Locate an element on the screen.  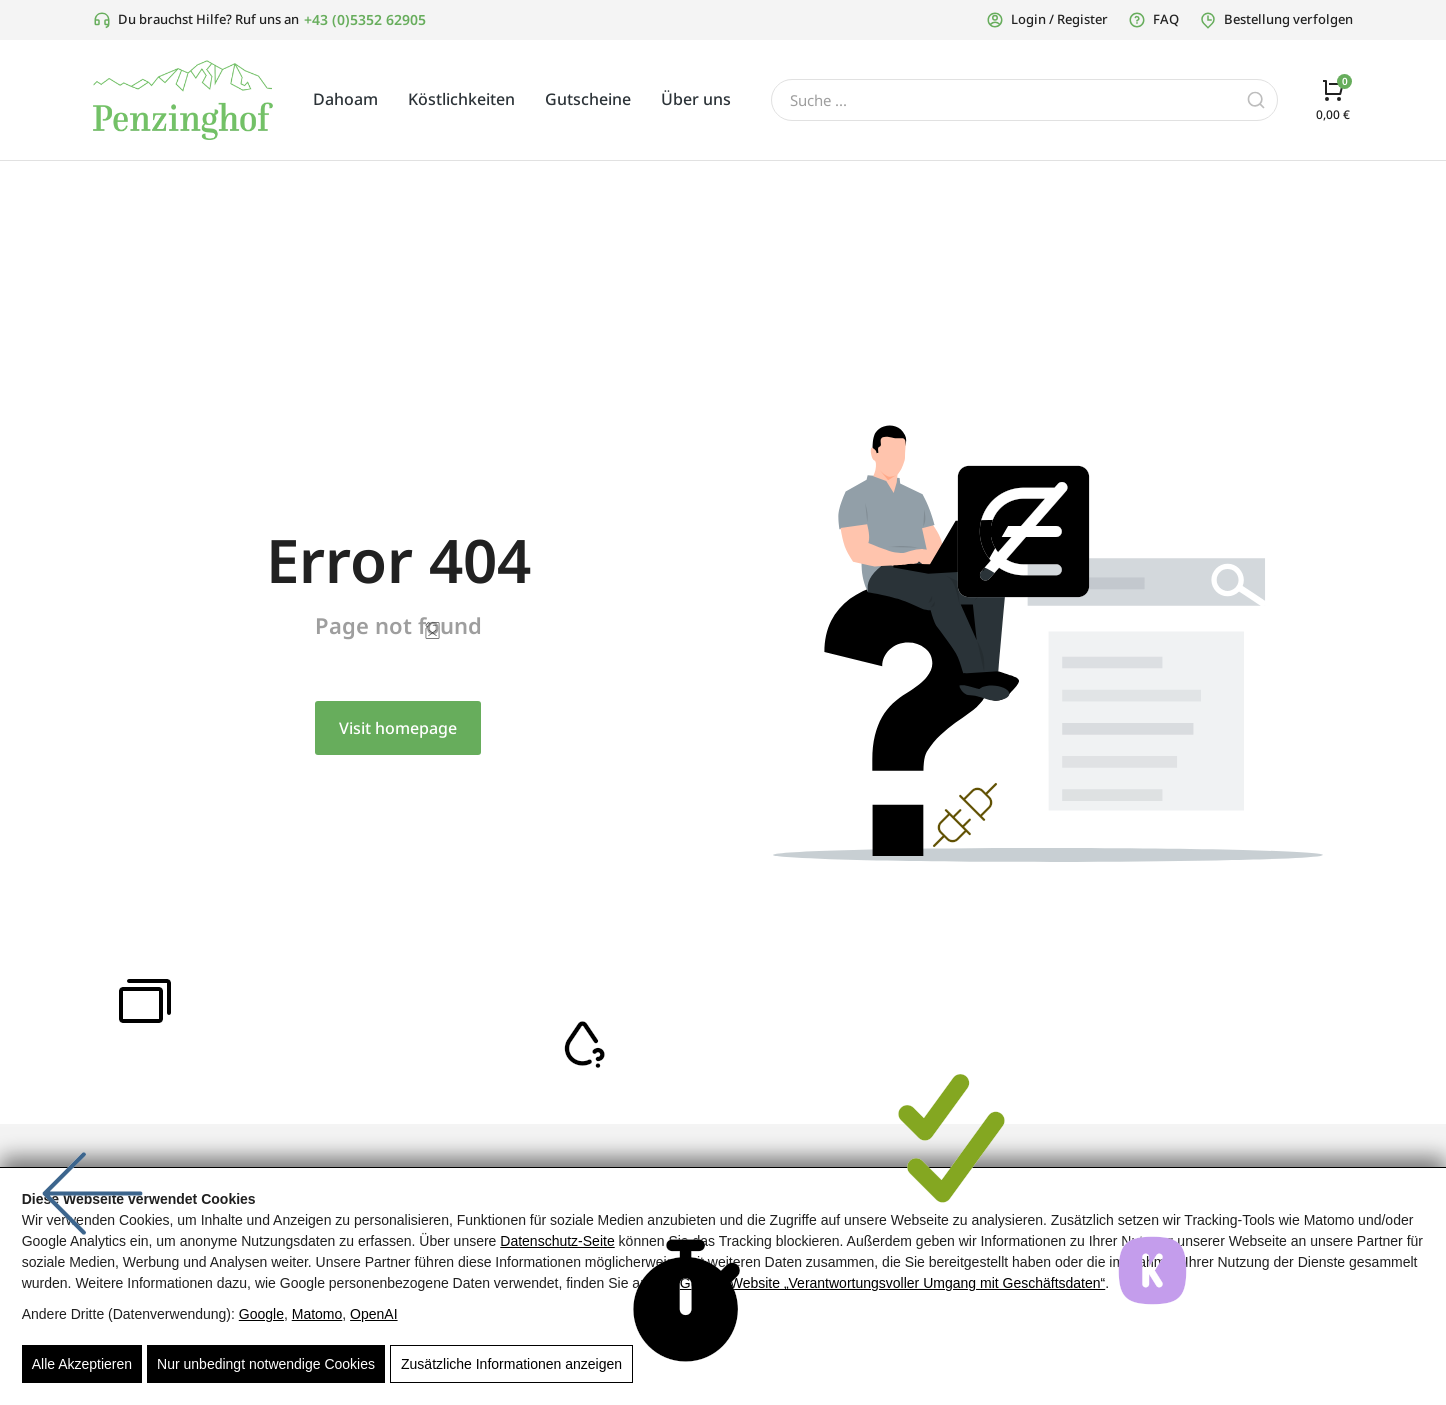
indicates item is not part of a set or group is located at coordinates (1023, 531).